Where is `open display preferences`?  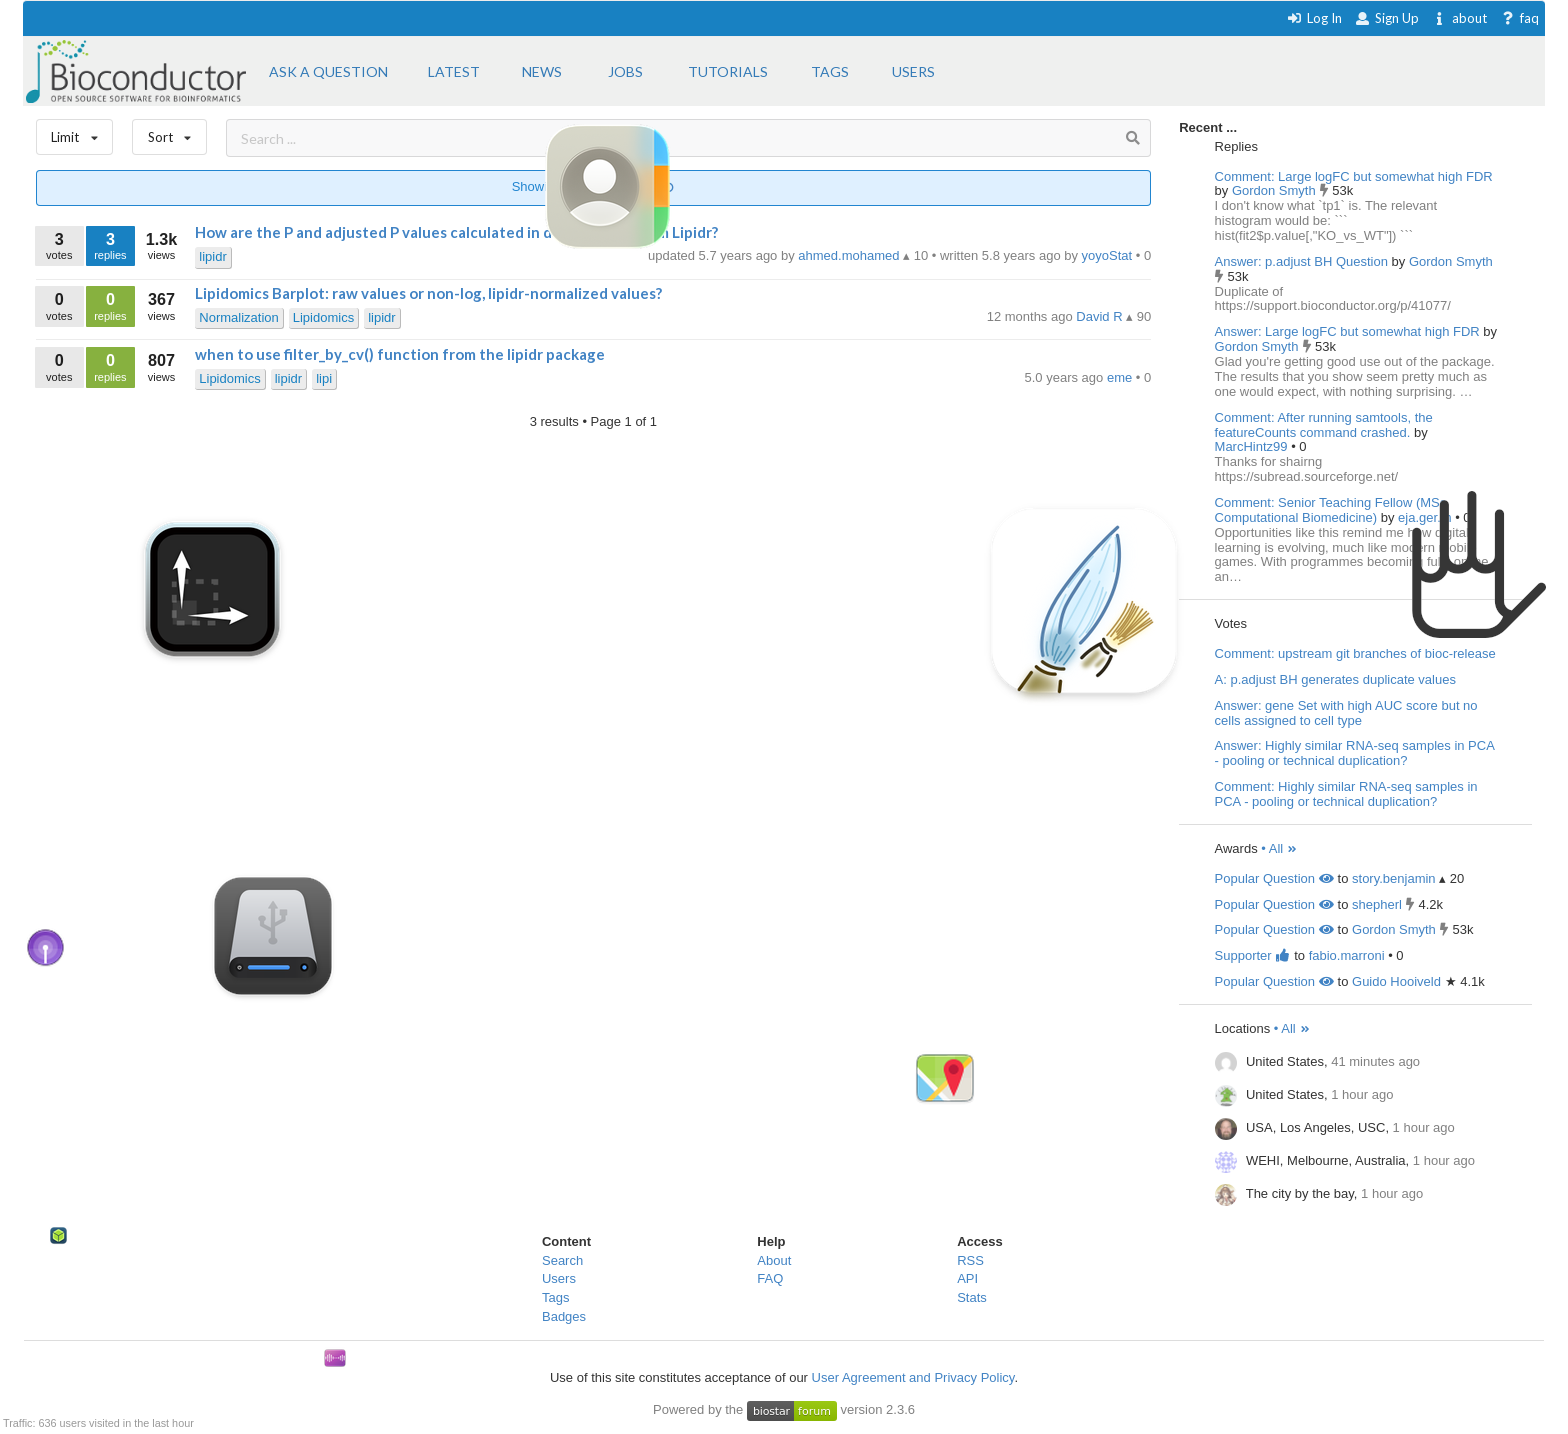 open display preferences is located at coordinates (212, 589).